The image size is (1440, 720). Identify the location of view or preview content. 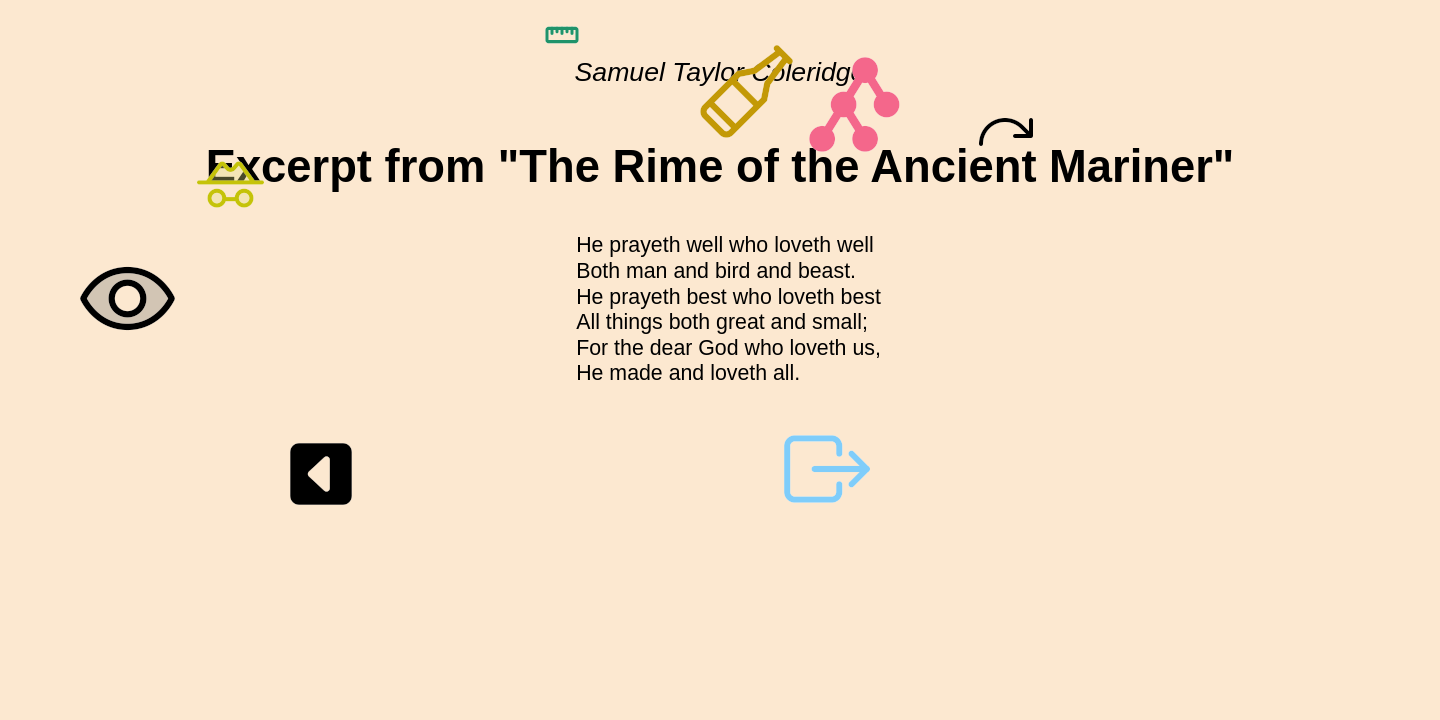
(127, 298).